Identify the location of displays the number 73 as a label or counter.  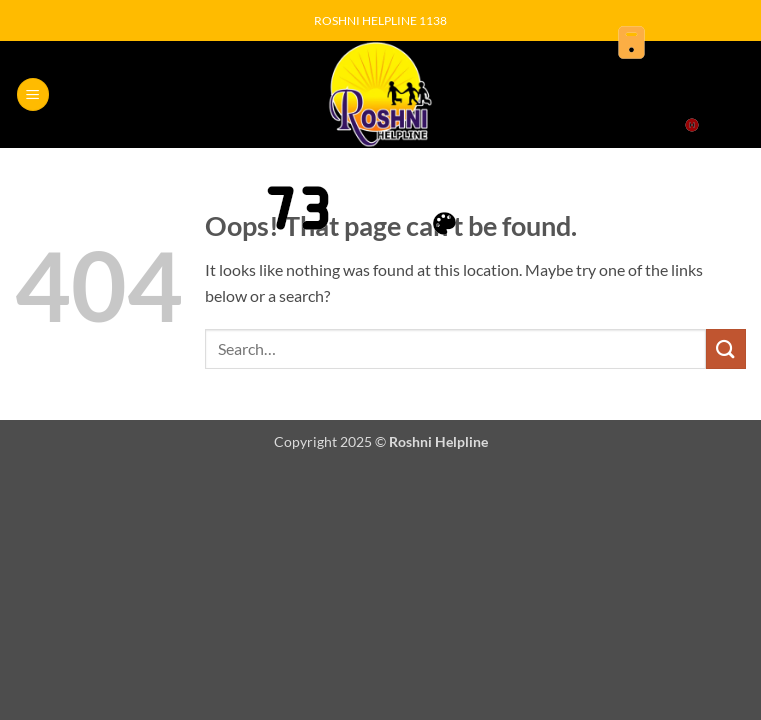
(298, 208).